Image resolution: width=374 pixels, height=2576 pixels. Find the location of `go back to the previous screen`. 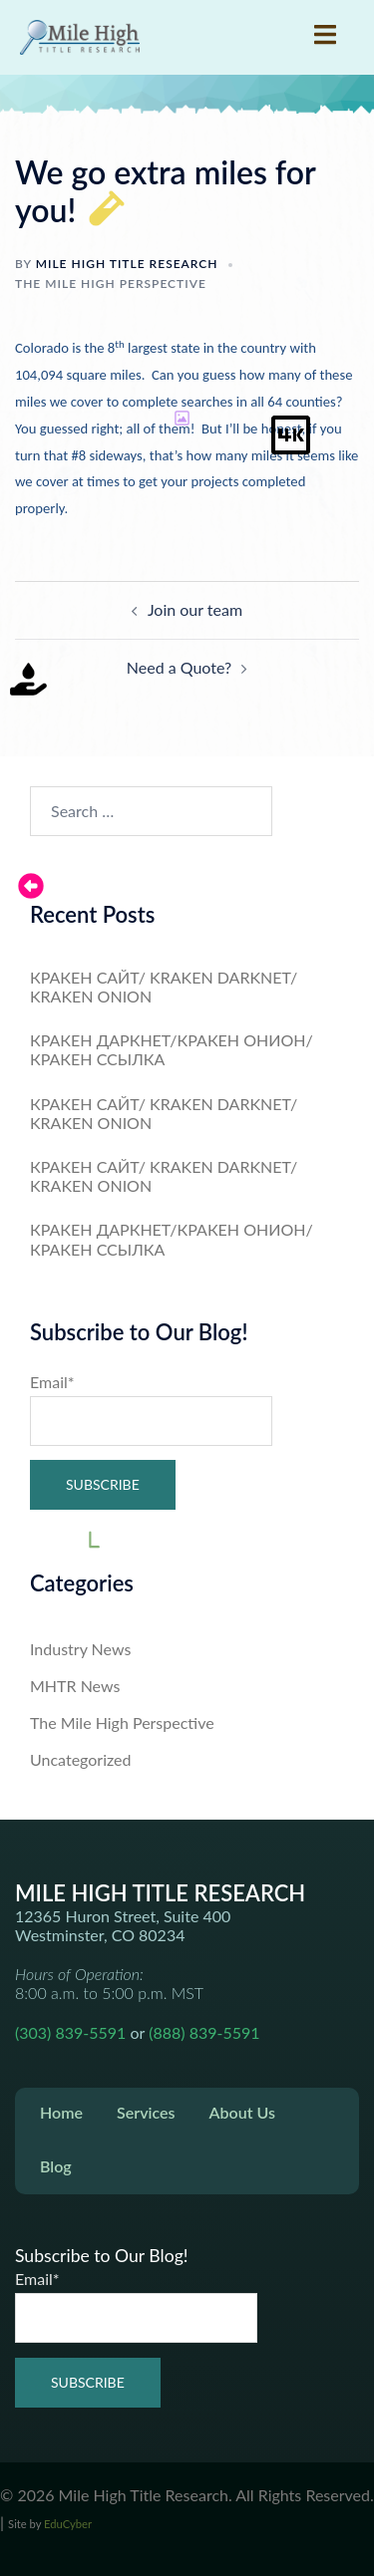

go back to the previous screen is located at coordinates (31, 886).